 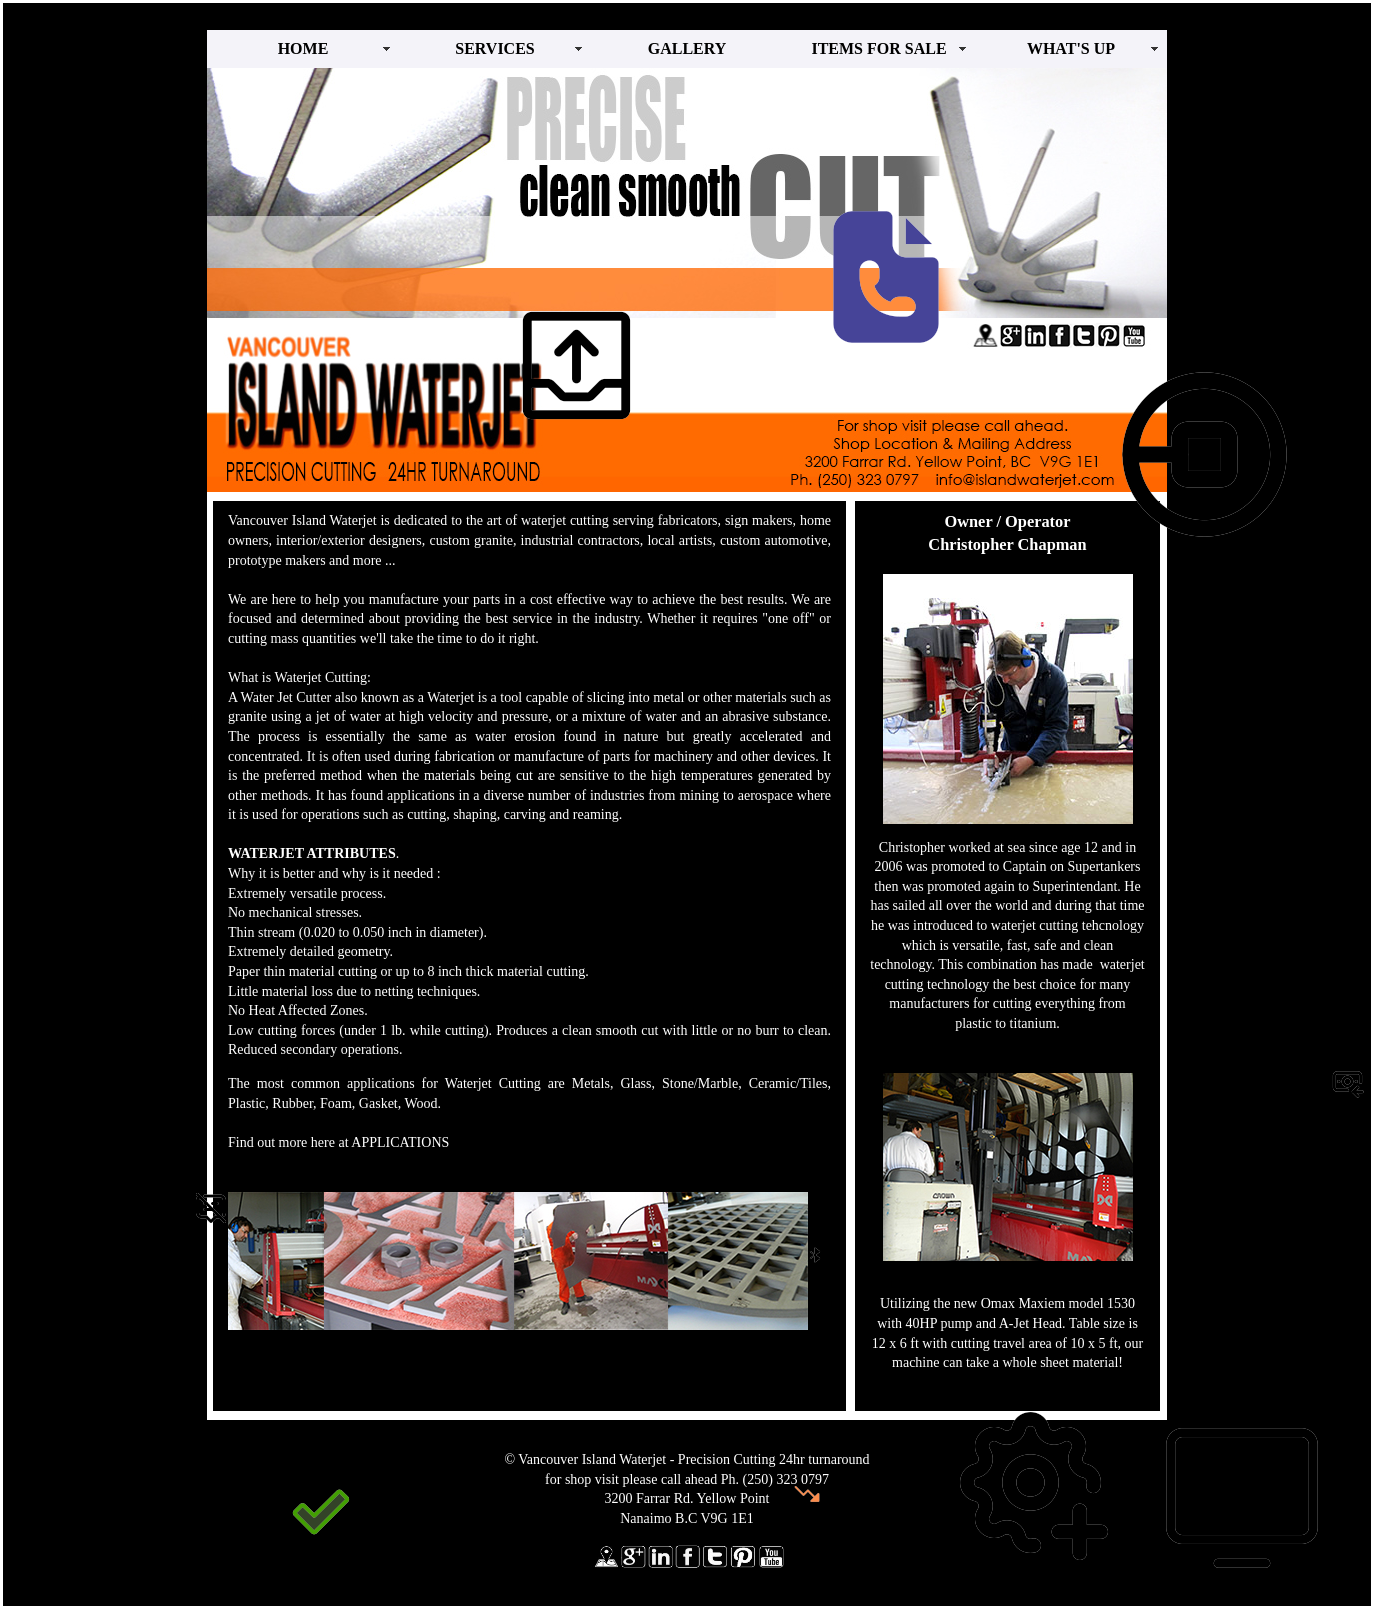 I want to click on open the Uber app, so click(x=1204, y=454).